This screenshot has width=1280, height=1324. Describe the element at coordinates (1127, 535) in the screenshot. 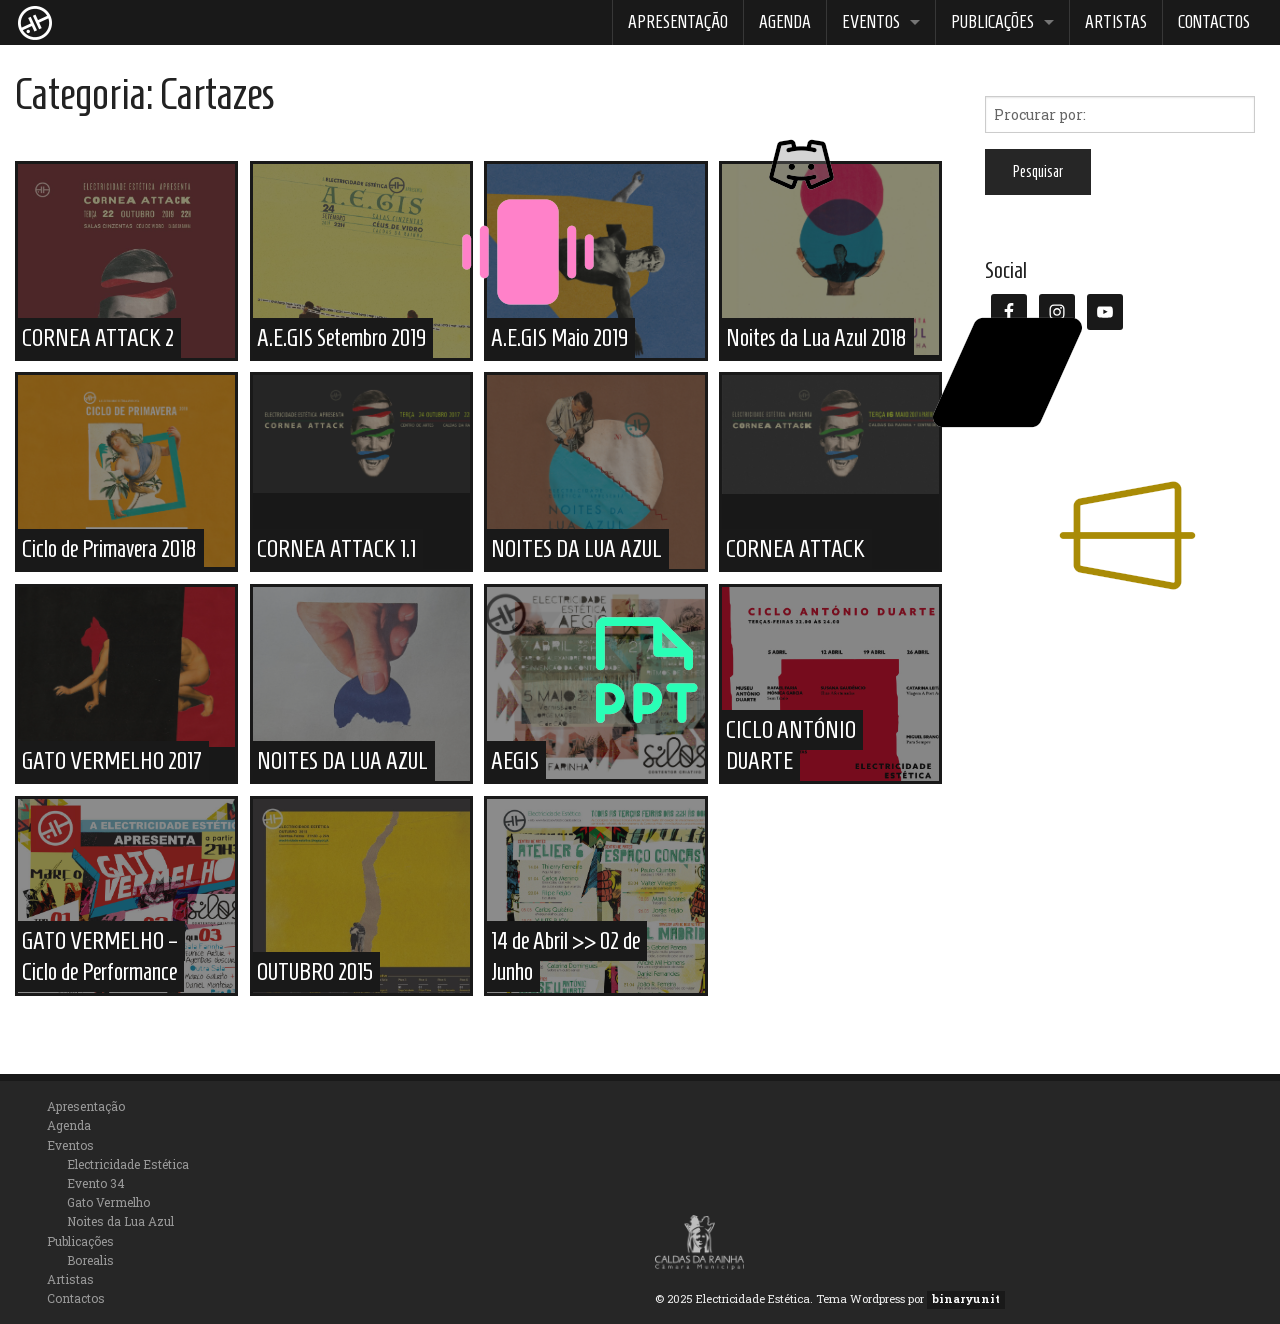

I see `adjust perspective or viewing angle` at that location.